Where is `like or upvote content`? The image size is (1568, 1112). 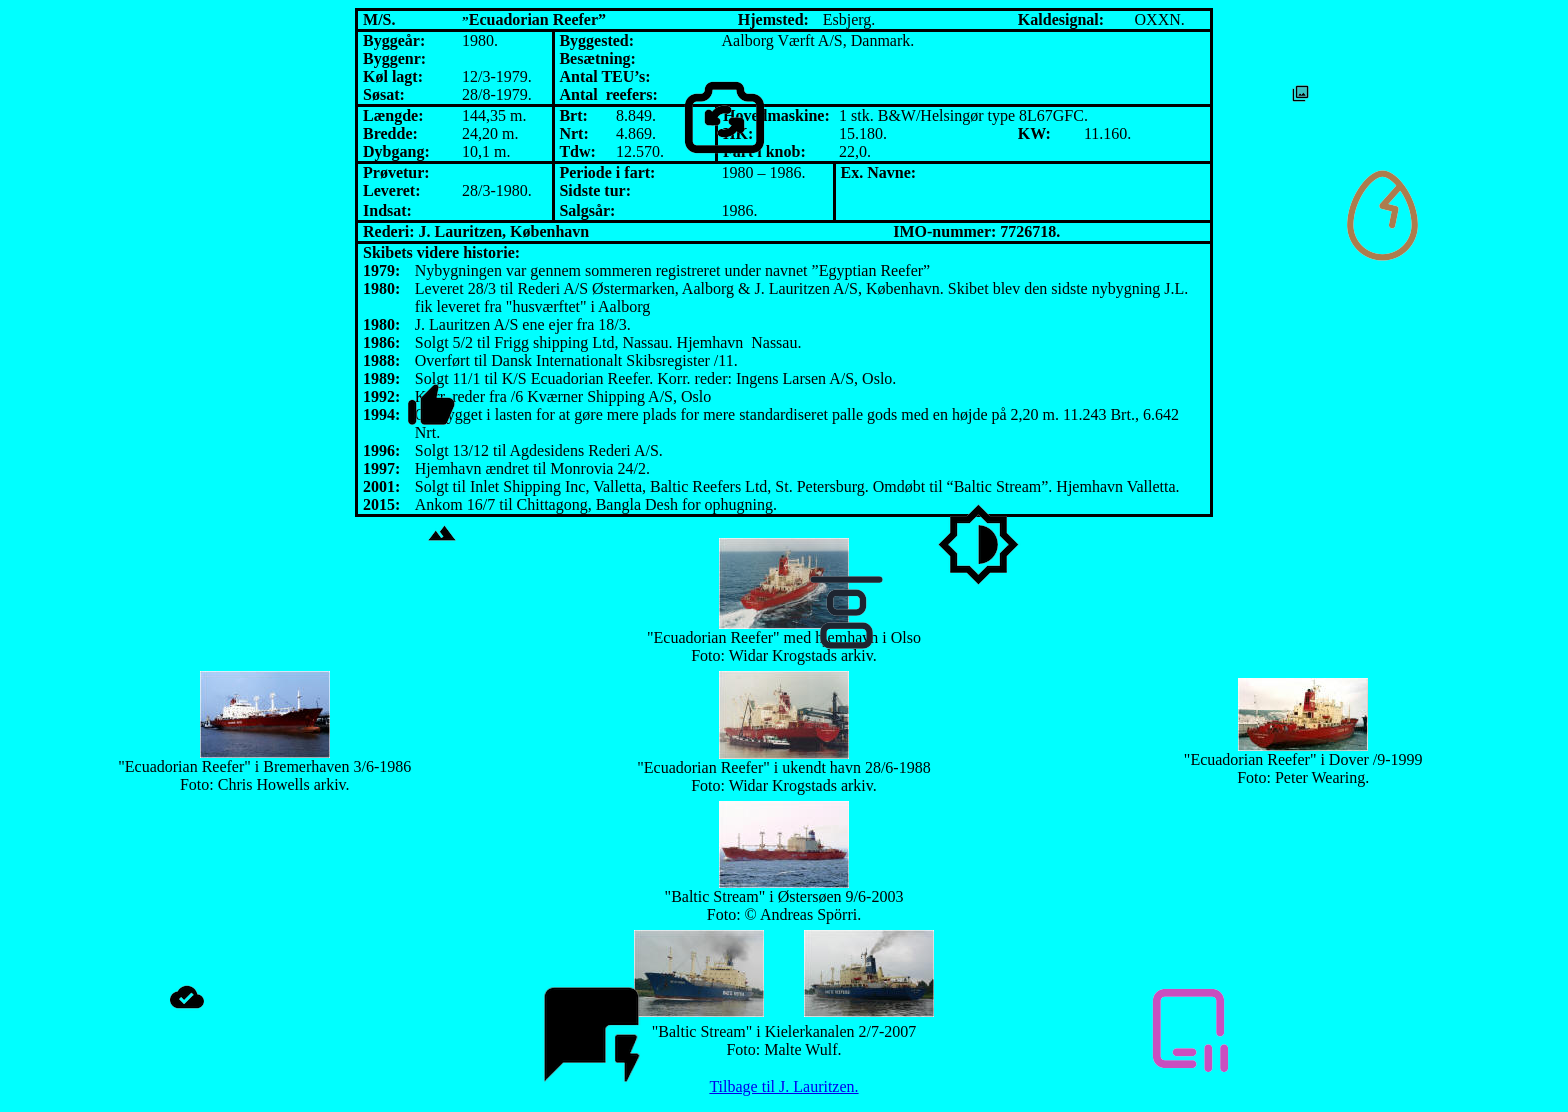 like or upvote content is located at coordinates (431, 406).